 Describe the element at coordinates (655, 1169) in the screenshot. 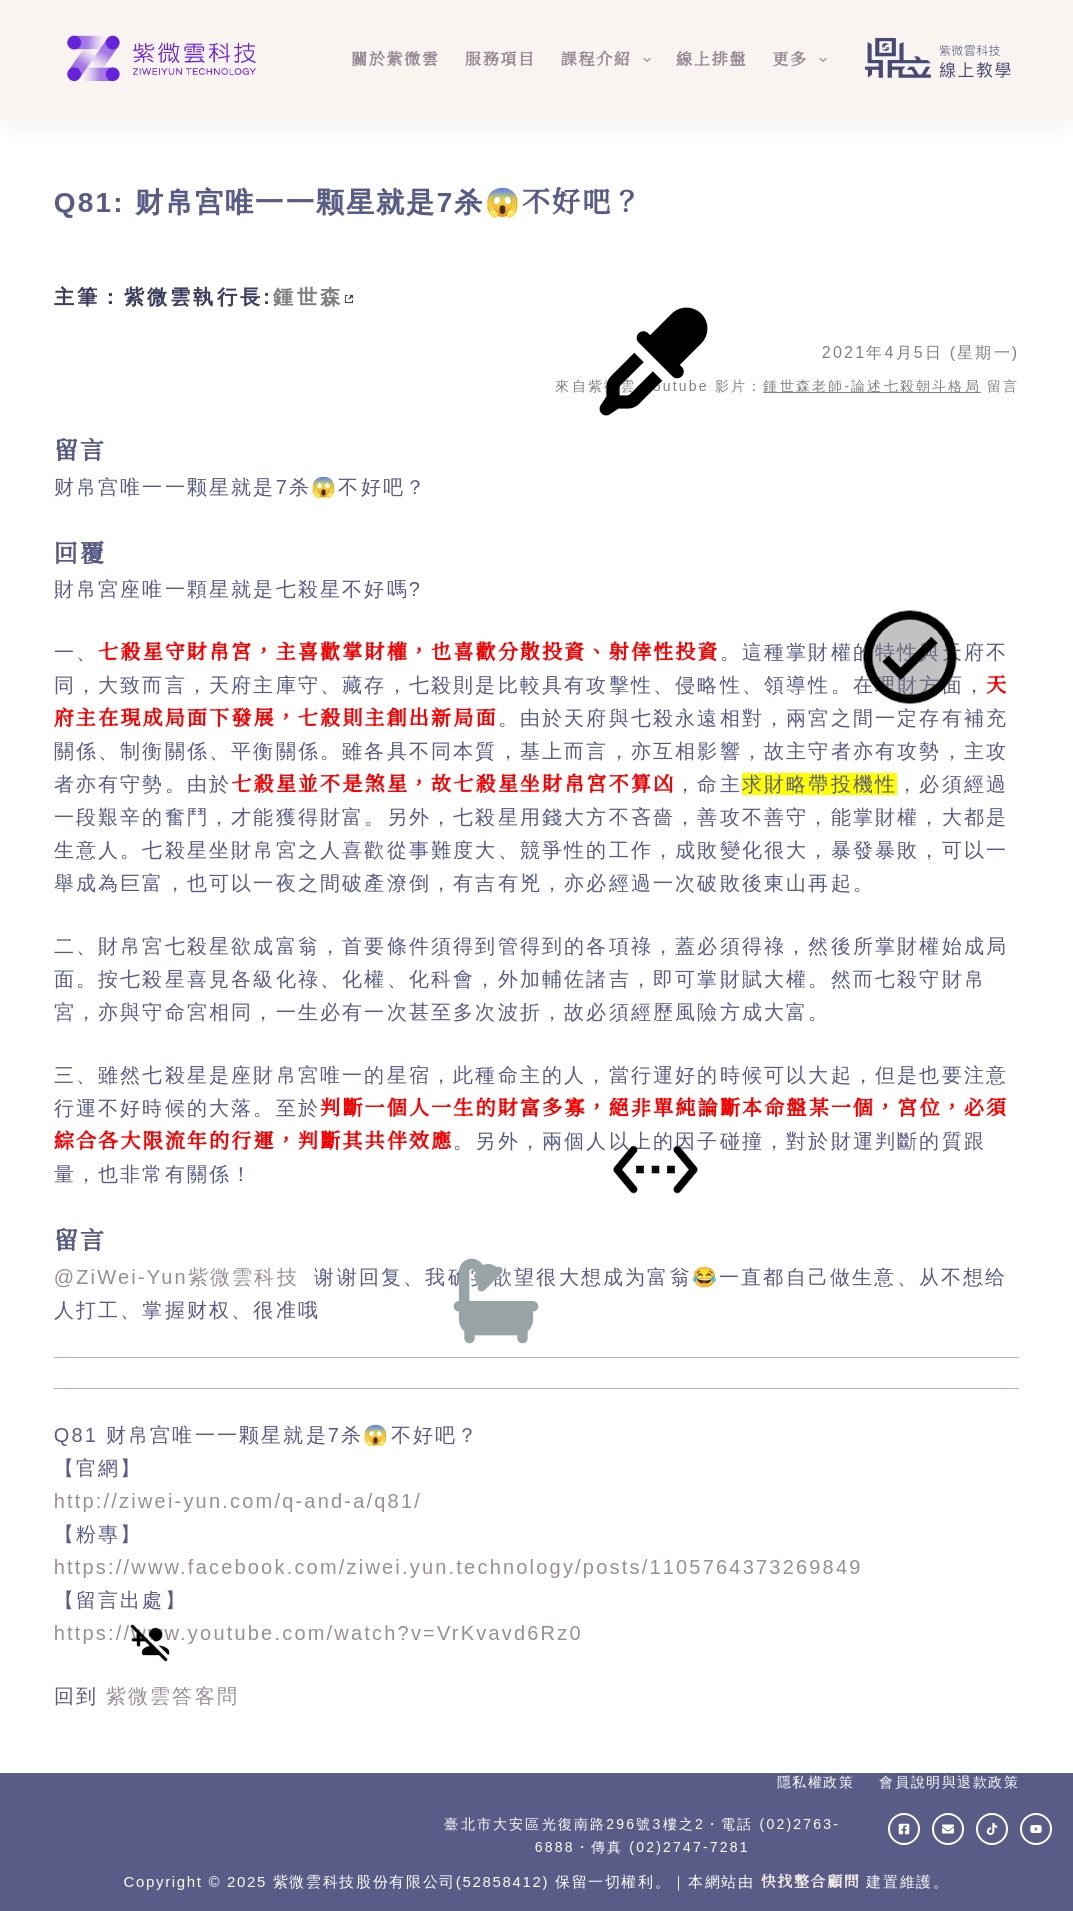

I see `configure ethernet or network connection settings` at that location.